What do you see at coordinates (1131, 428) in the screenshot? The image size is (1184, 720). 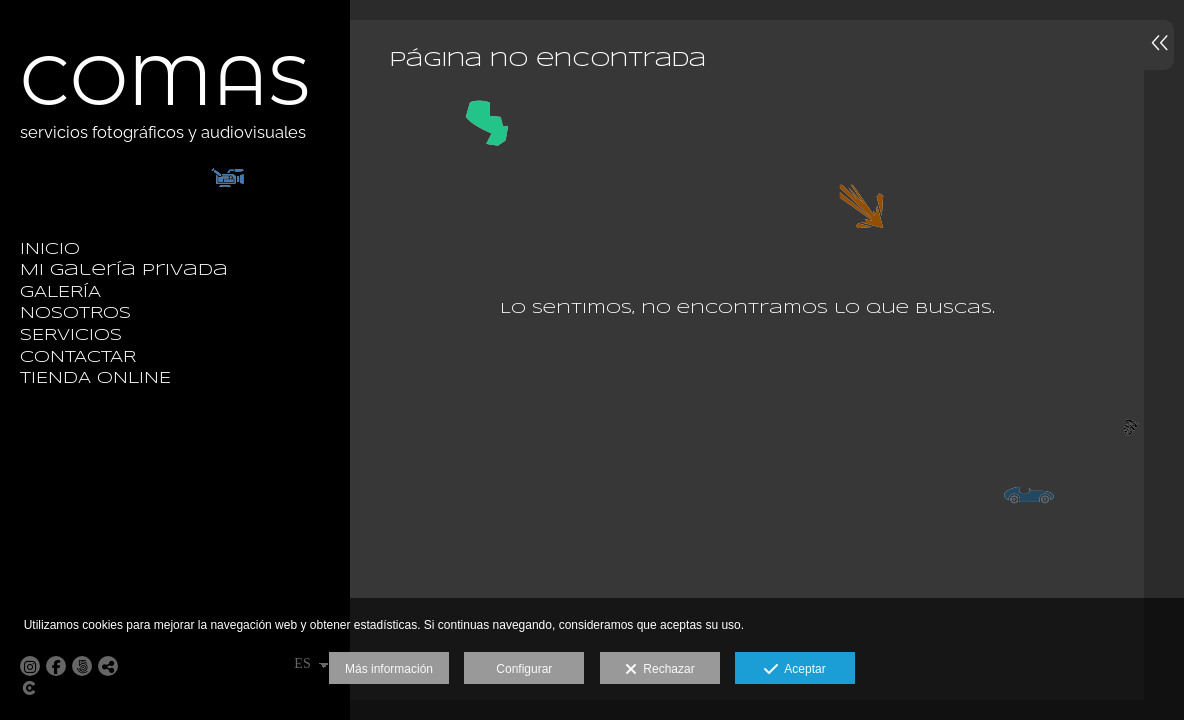 I see `equip zebra-patterned shield armor` at bounding box center [1131, 428].